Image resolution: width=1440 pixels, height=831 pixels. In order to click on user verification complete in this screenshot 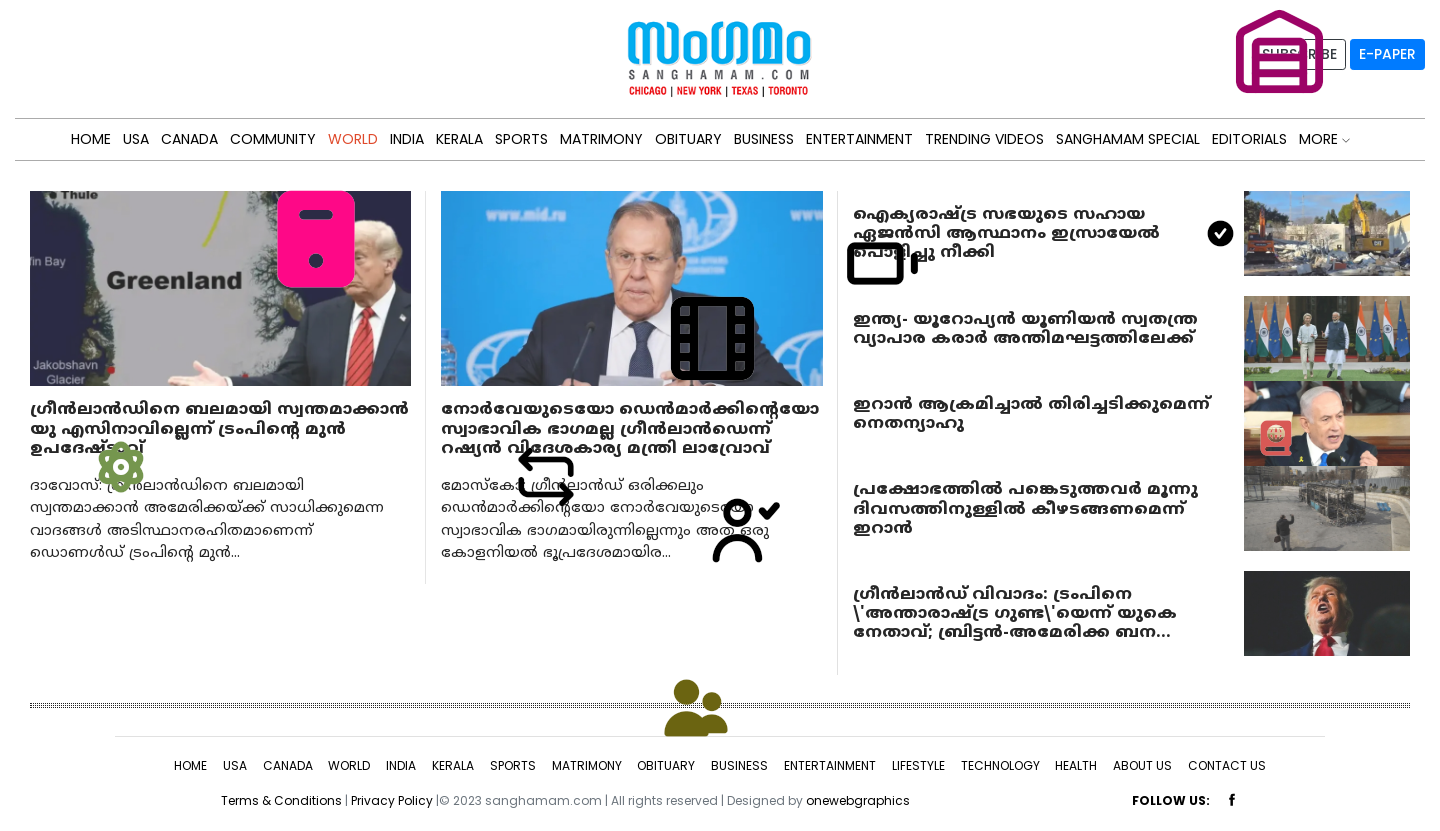, I will do `click(744, 530)`.